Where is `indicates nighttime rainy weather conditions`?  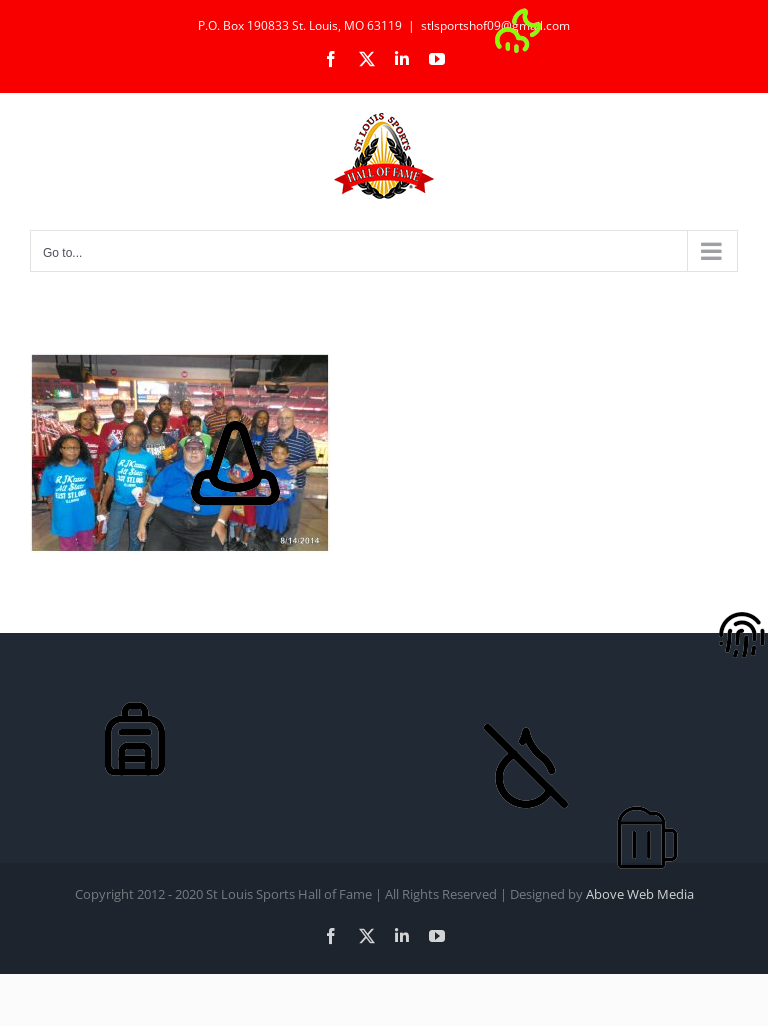 indicates nighttime rainy weather conditions is located at coordinates (518, 29).